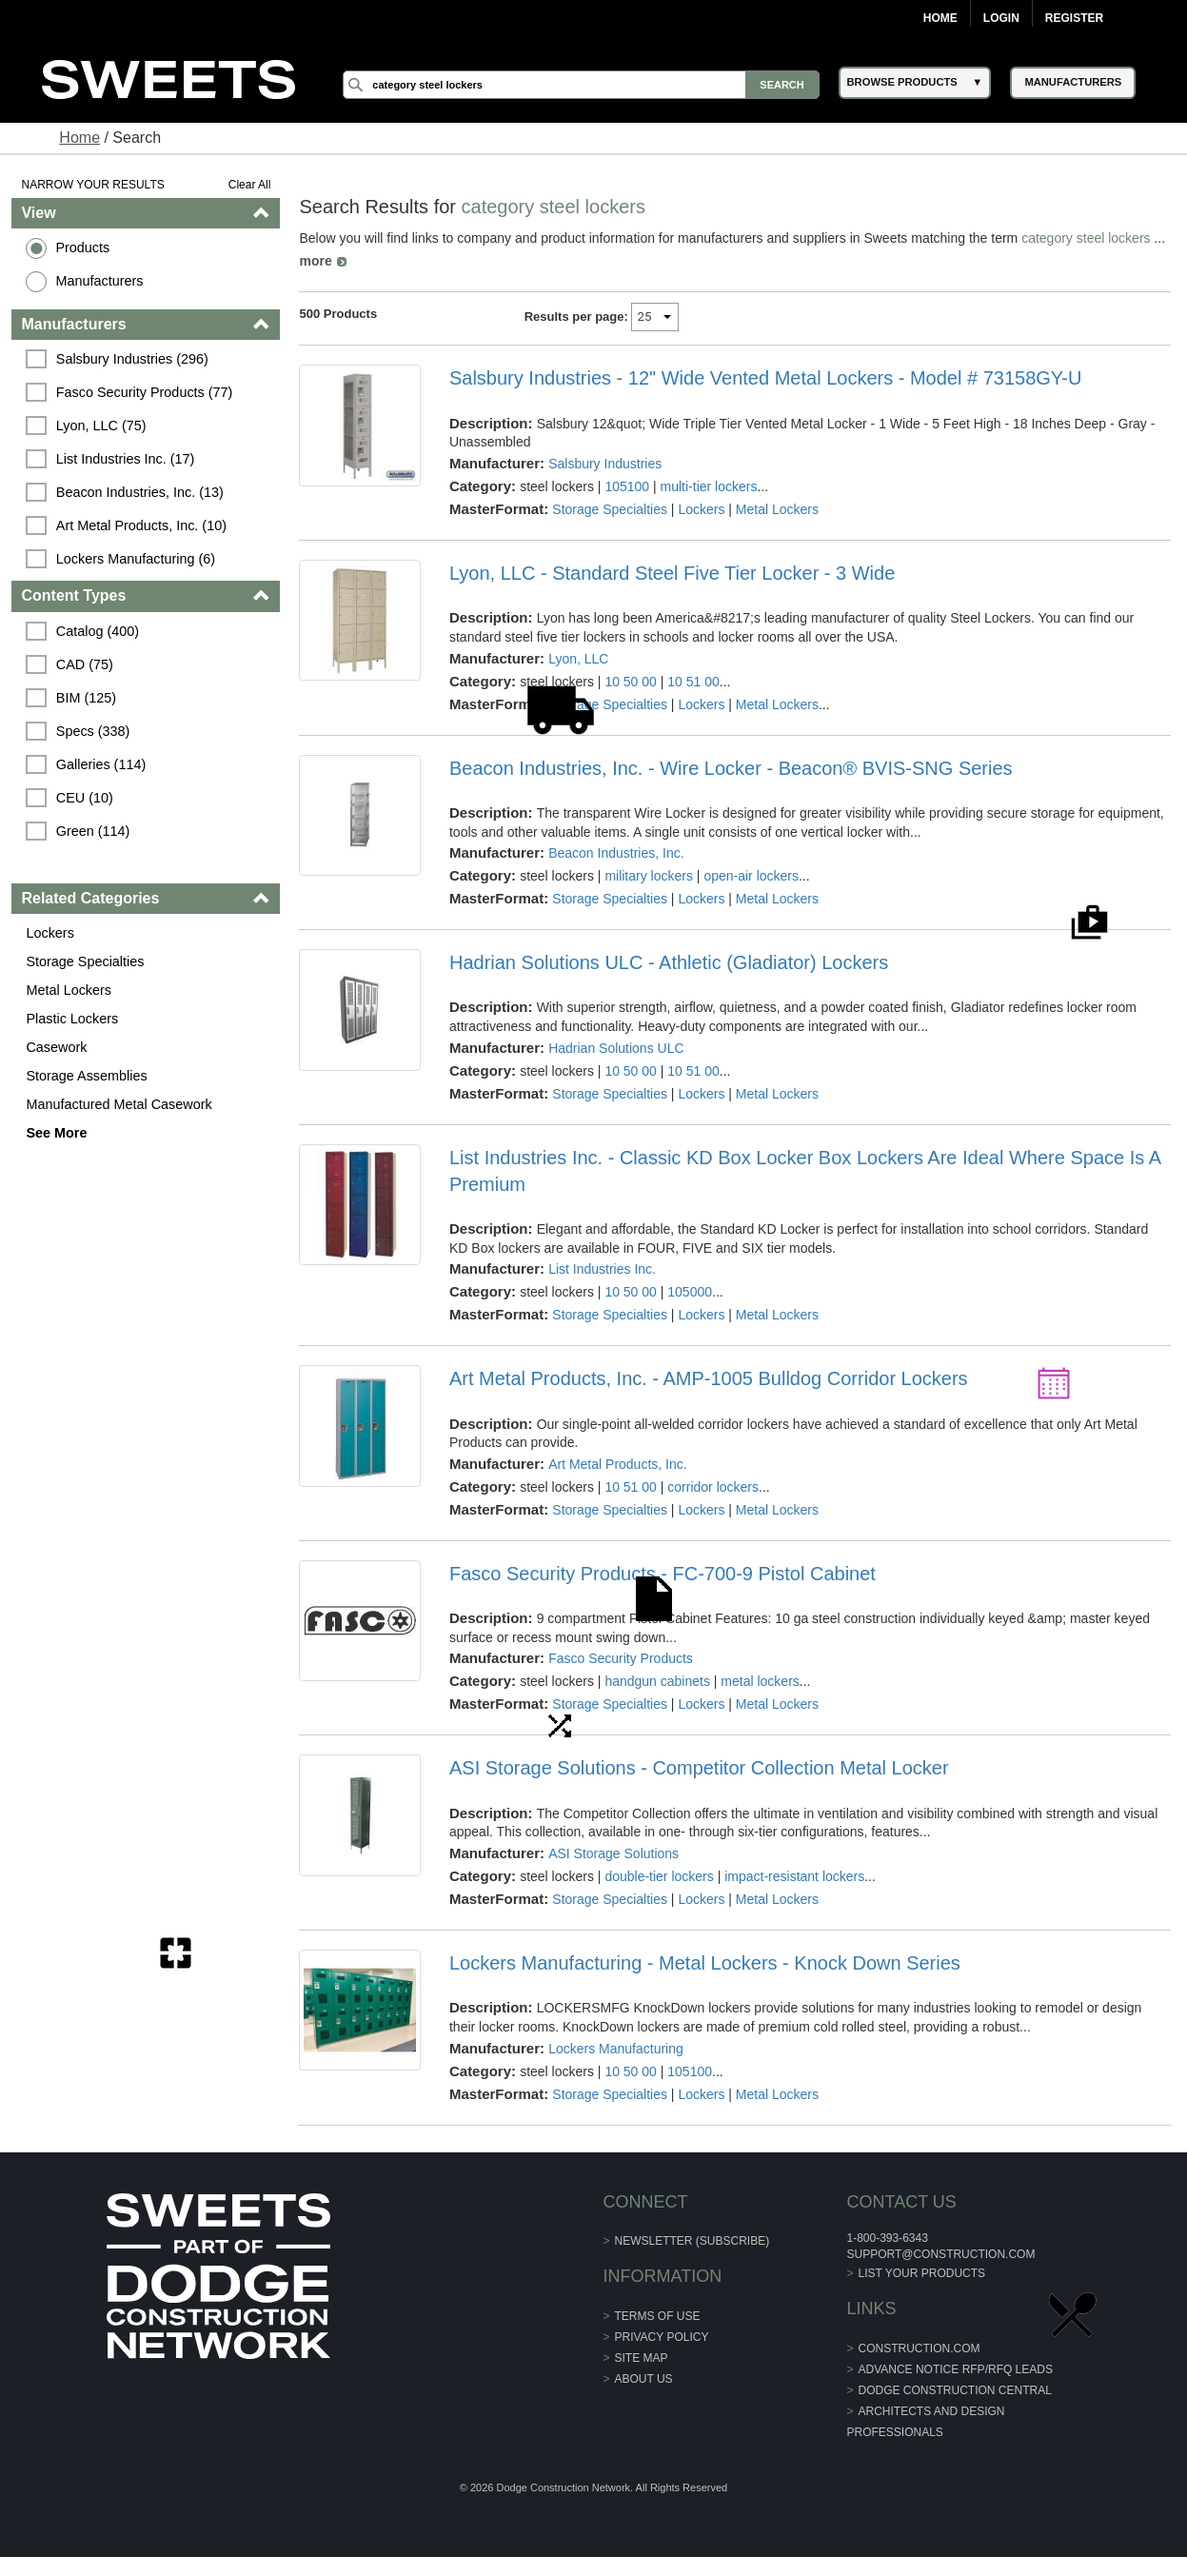 This screenshot has width=1187, height=2576. I want to click on access purchased video content, so click(1089, 922).